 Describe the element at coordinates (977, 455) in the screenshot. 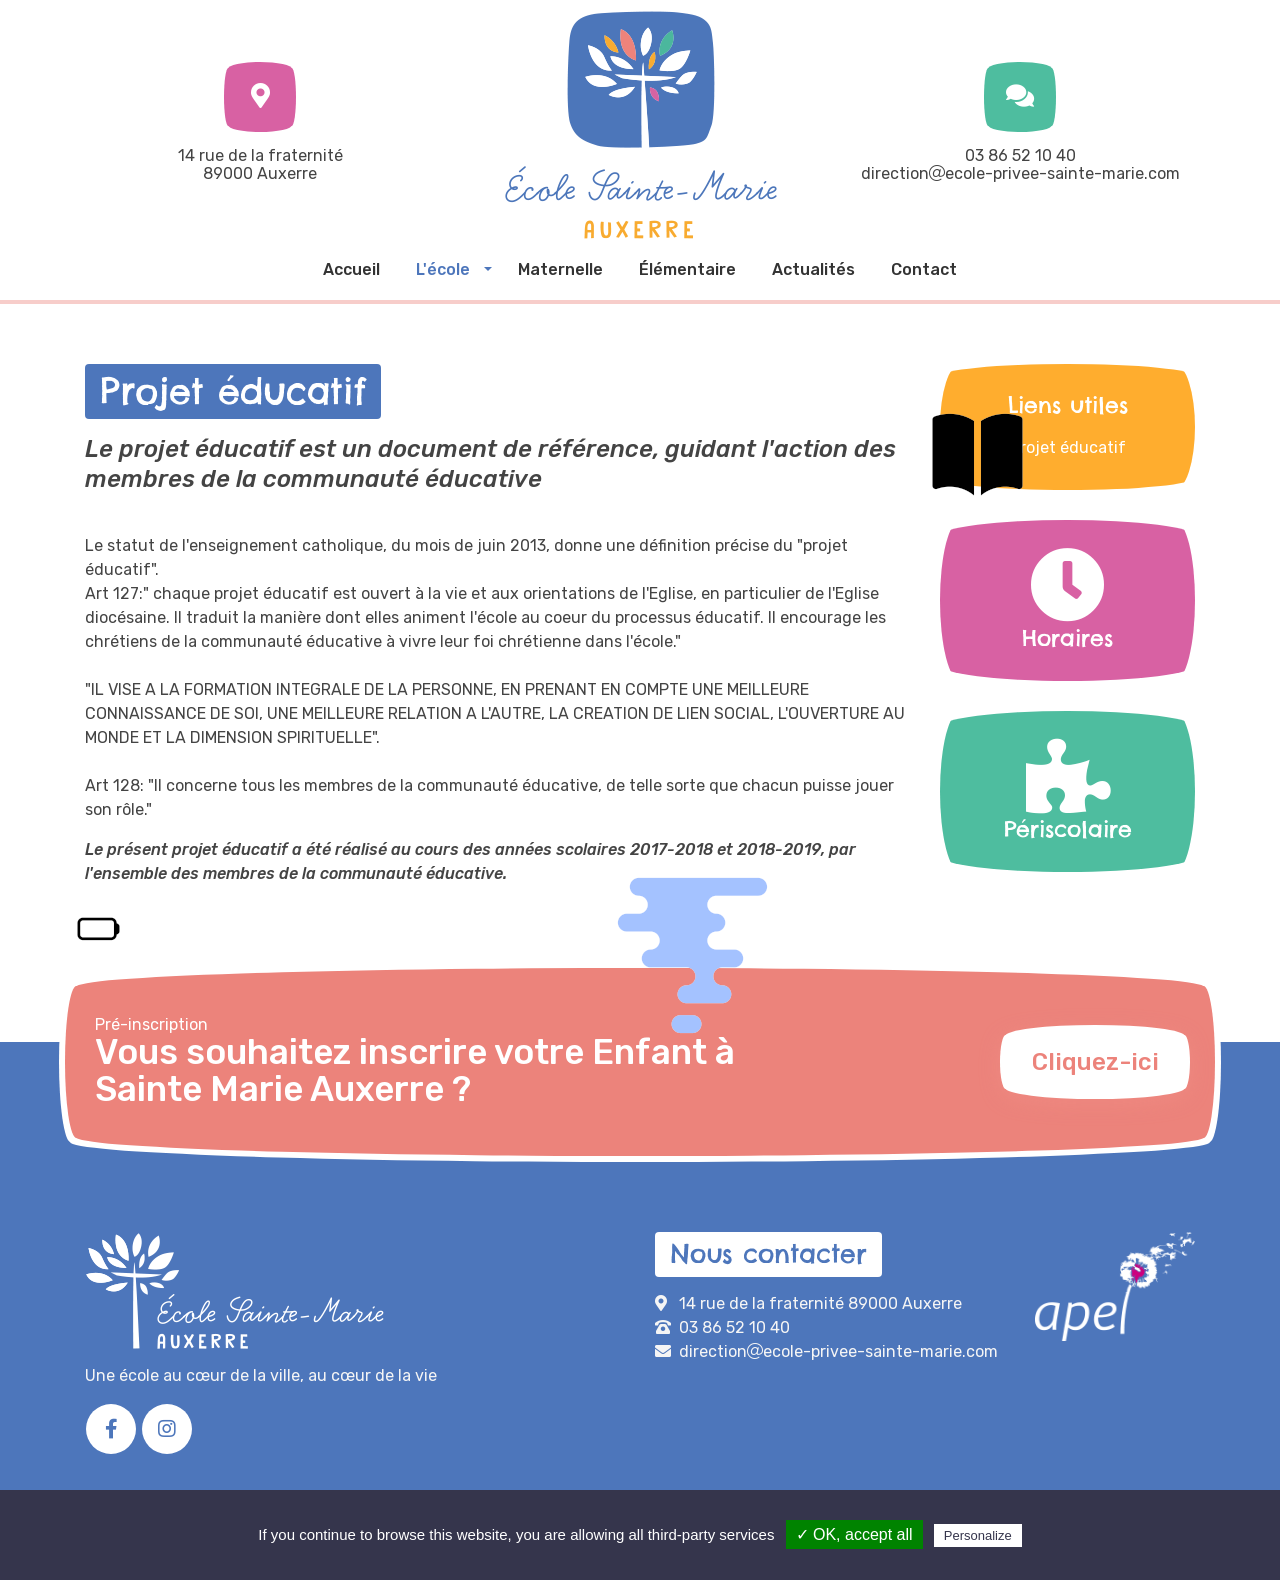

I see `open reading mode or e-reader` at that location.